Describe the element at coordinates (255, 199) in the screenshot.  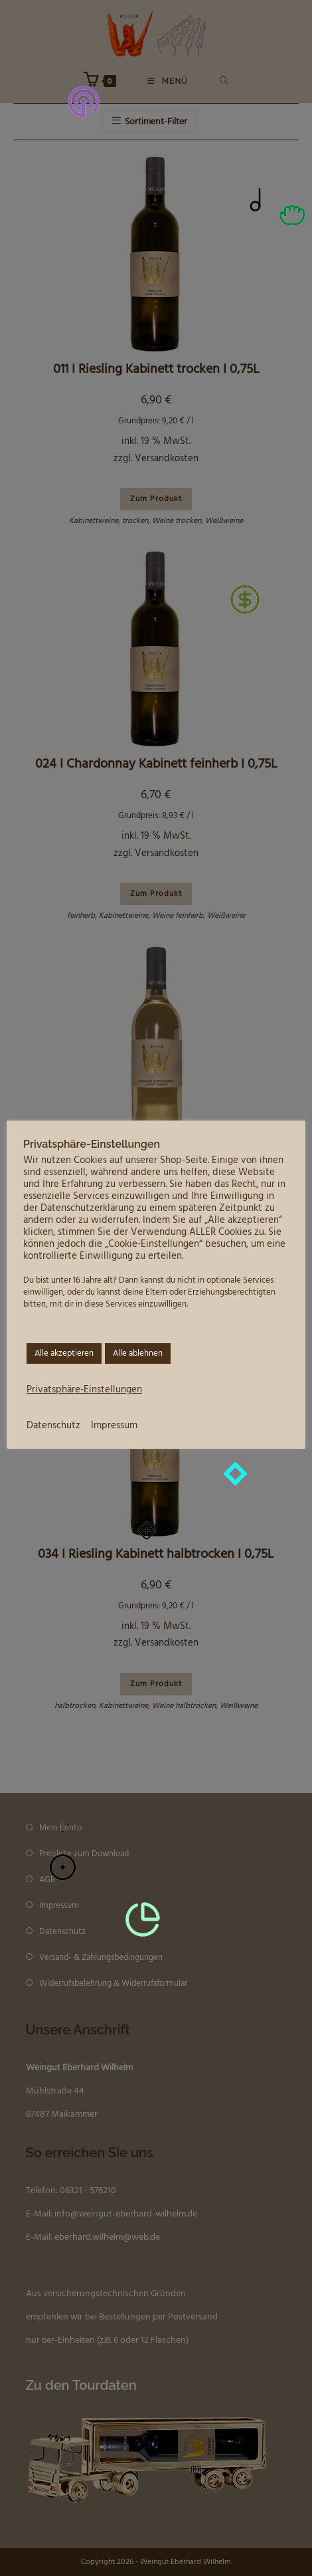
I see `access music library or audio files` at that location.